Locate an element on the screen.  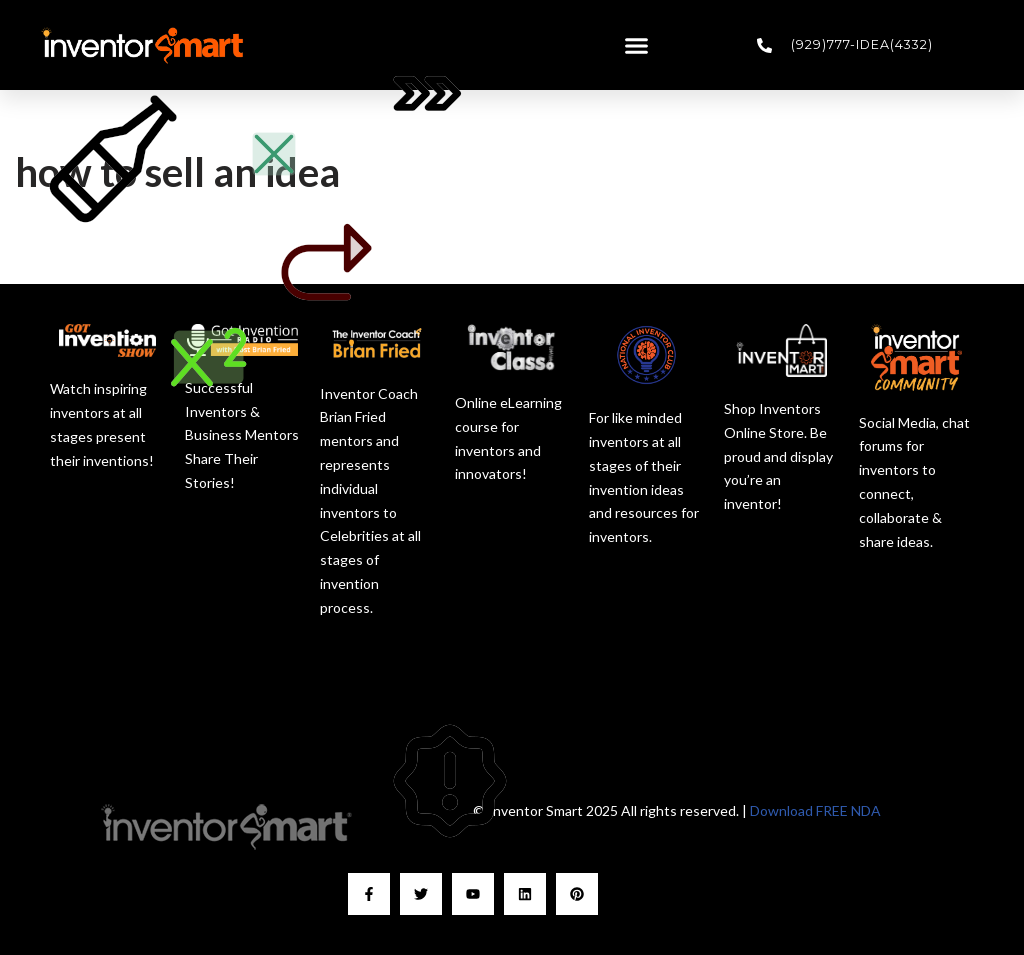
redo last action is located at coordinates (326, 265).